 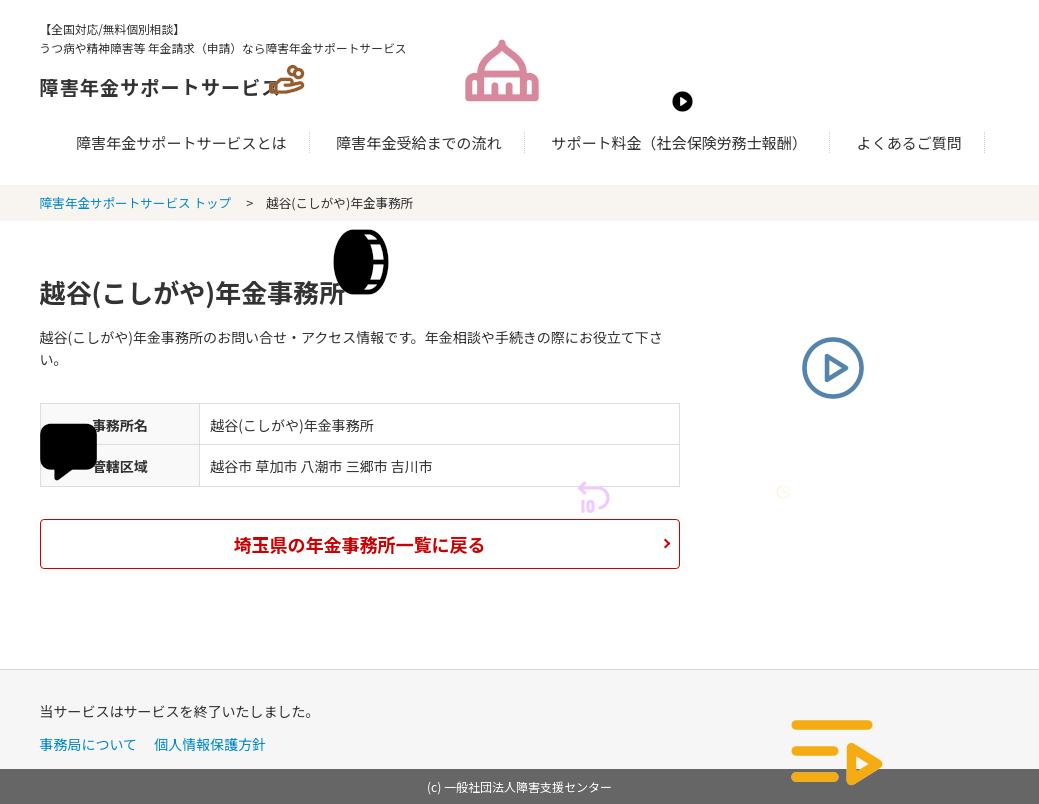 I want to click on make a payment or donation, so click(x=287, y=80).